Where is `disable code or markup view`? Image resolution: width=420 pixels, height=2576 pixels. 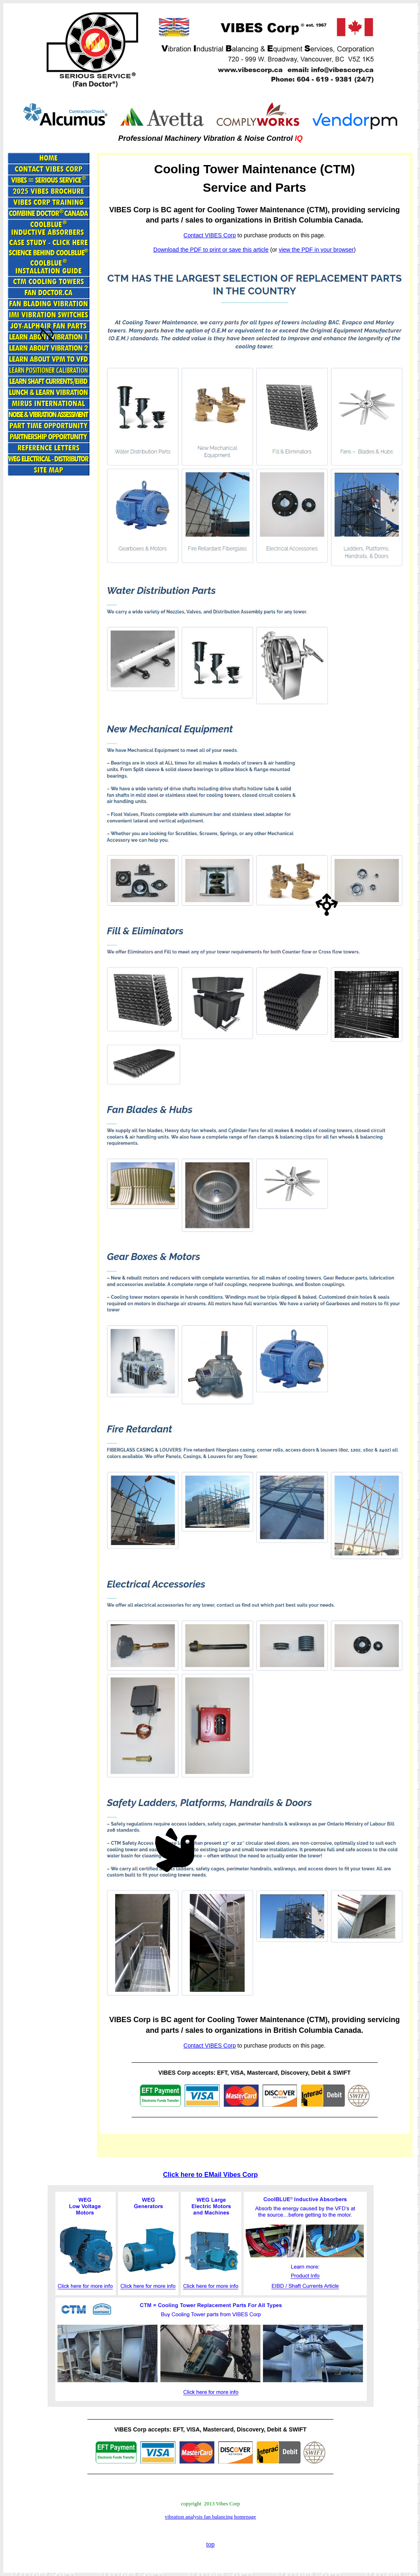
disable code or markup view is located at coordinates (47, 334).